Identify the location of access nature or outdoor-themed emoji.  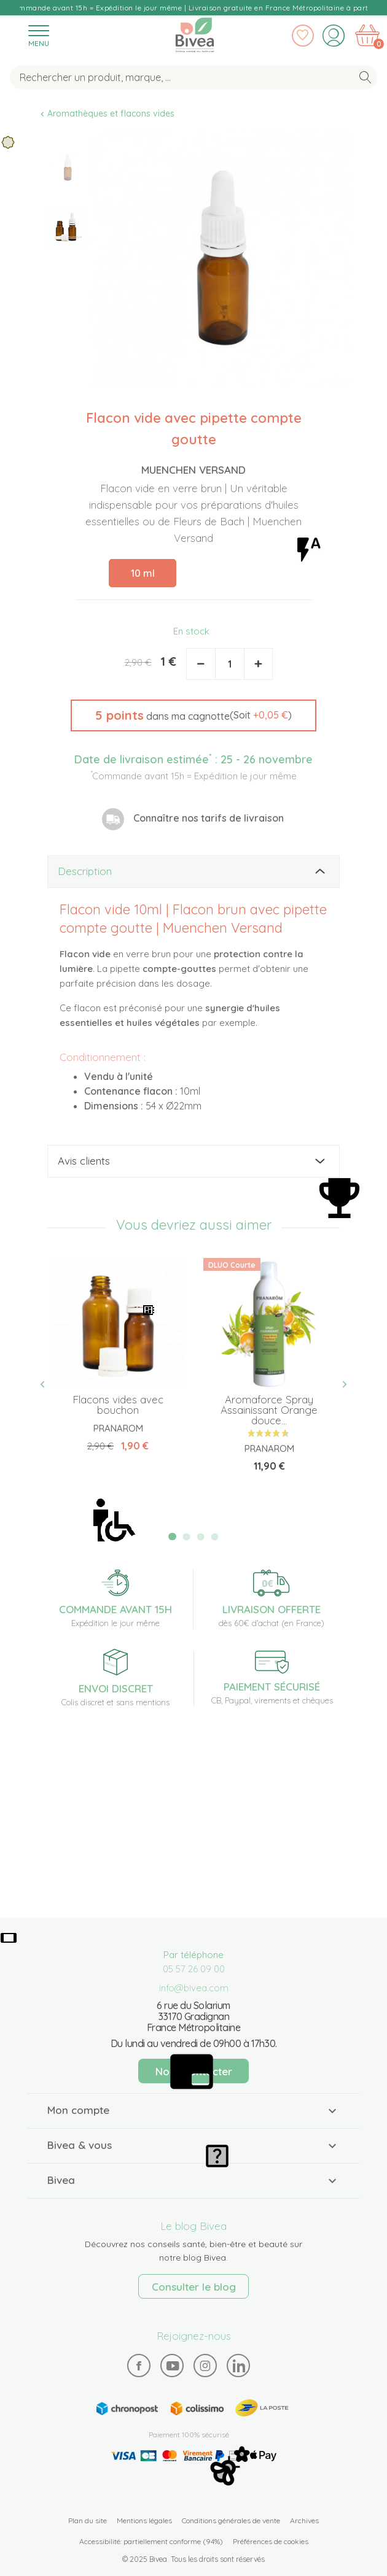
(230, 2466).